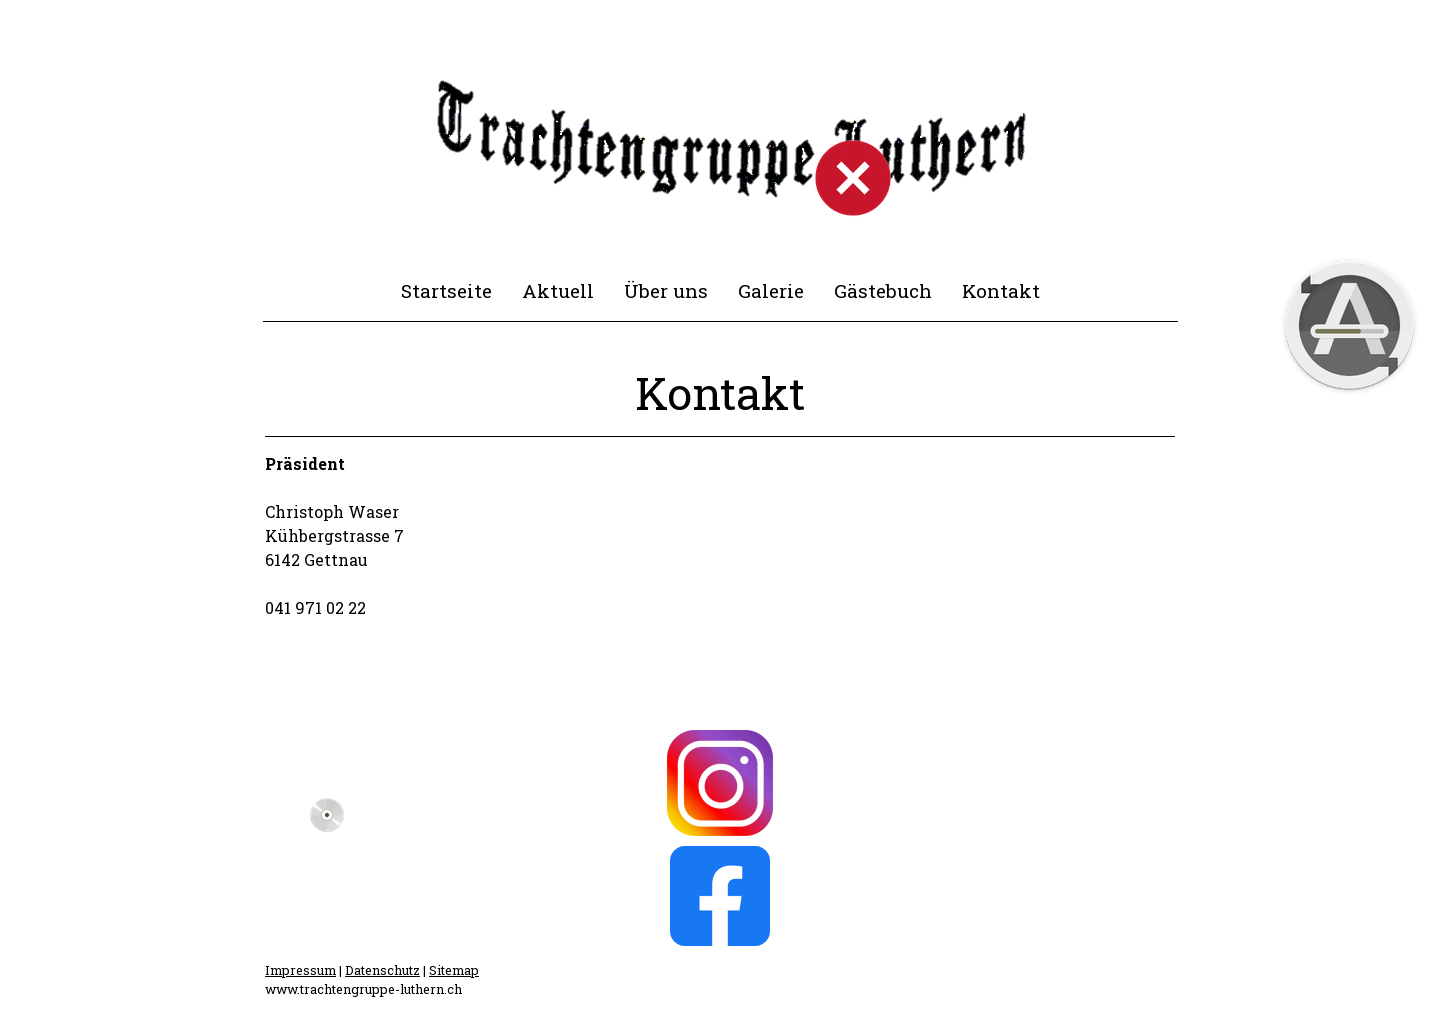 The height and width of the screenshot is (1029, 1440). What do you see at coordinates (327, 815) in the screenshot?
I see `access CD/DVD drive contents` at bounding box center [327, 815].